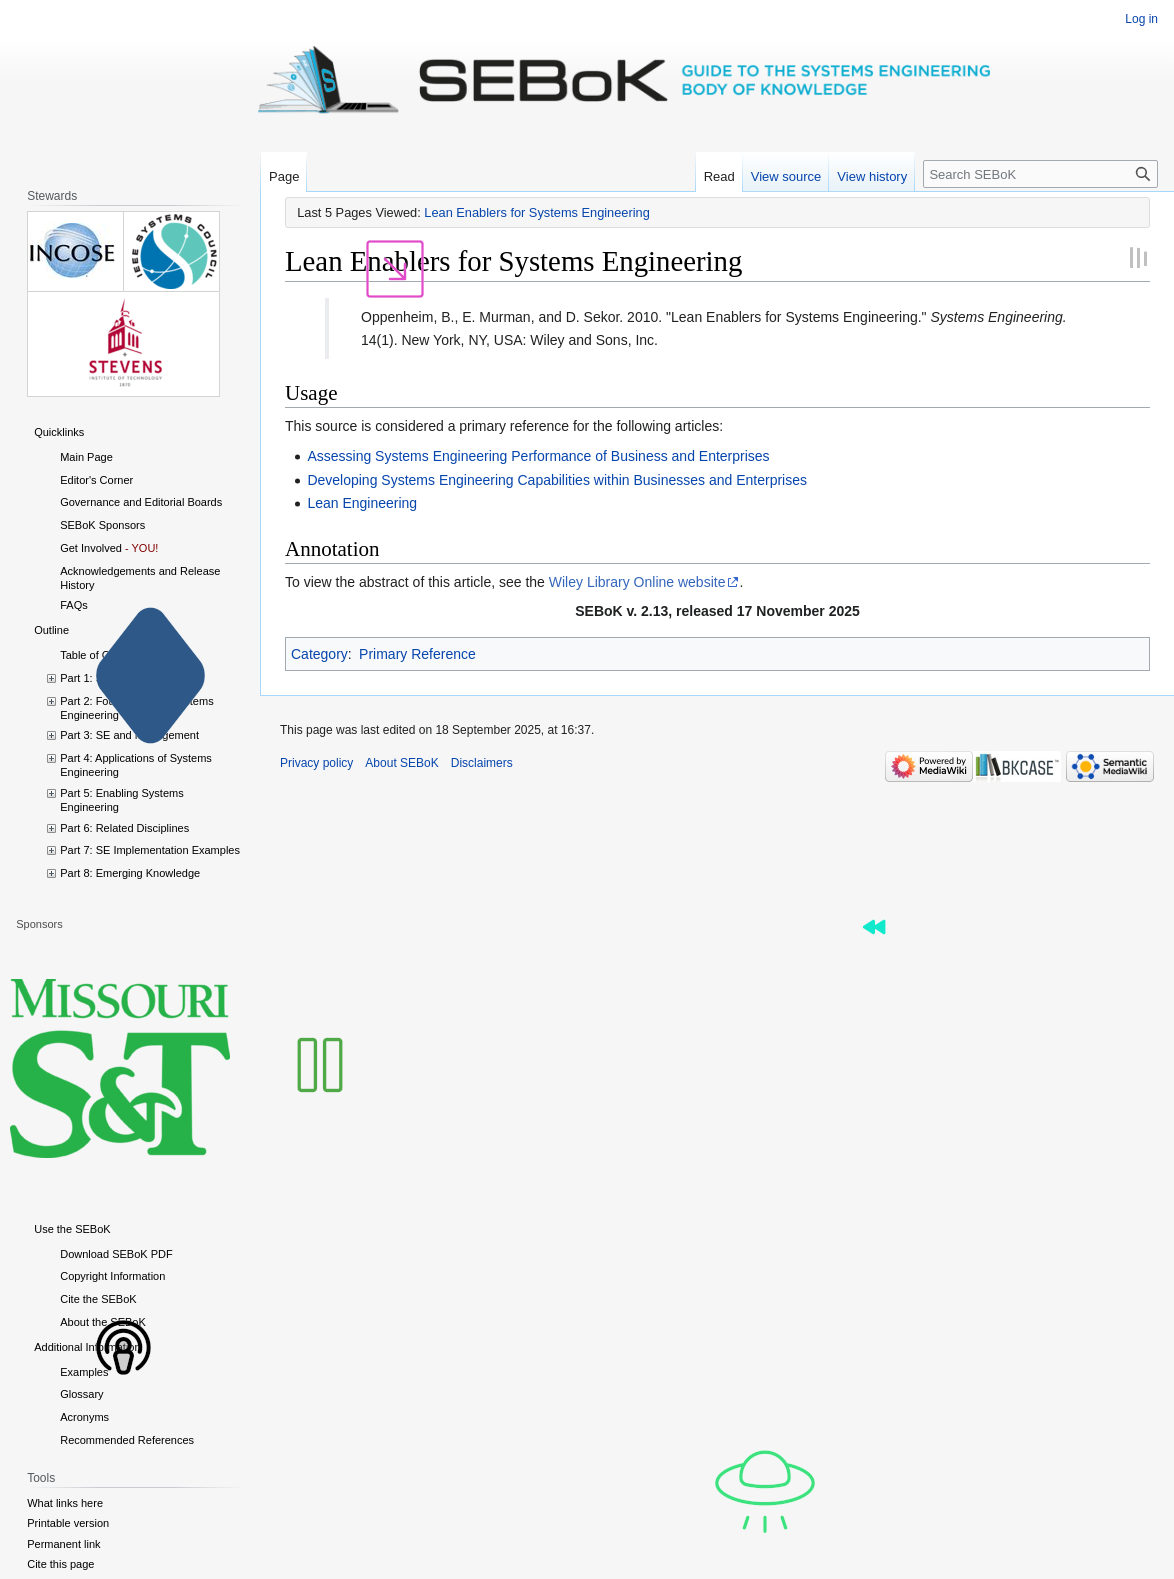 The image size is (1174, 1579). What do you see at coordinates (150, 675) in the screenshot?
I see `premium or pro feature indicator` at bounding box center [150, 675].